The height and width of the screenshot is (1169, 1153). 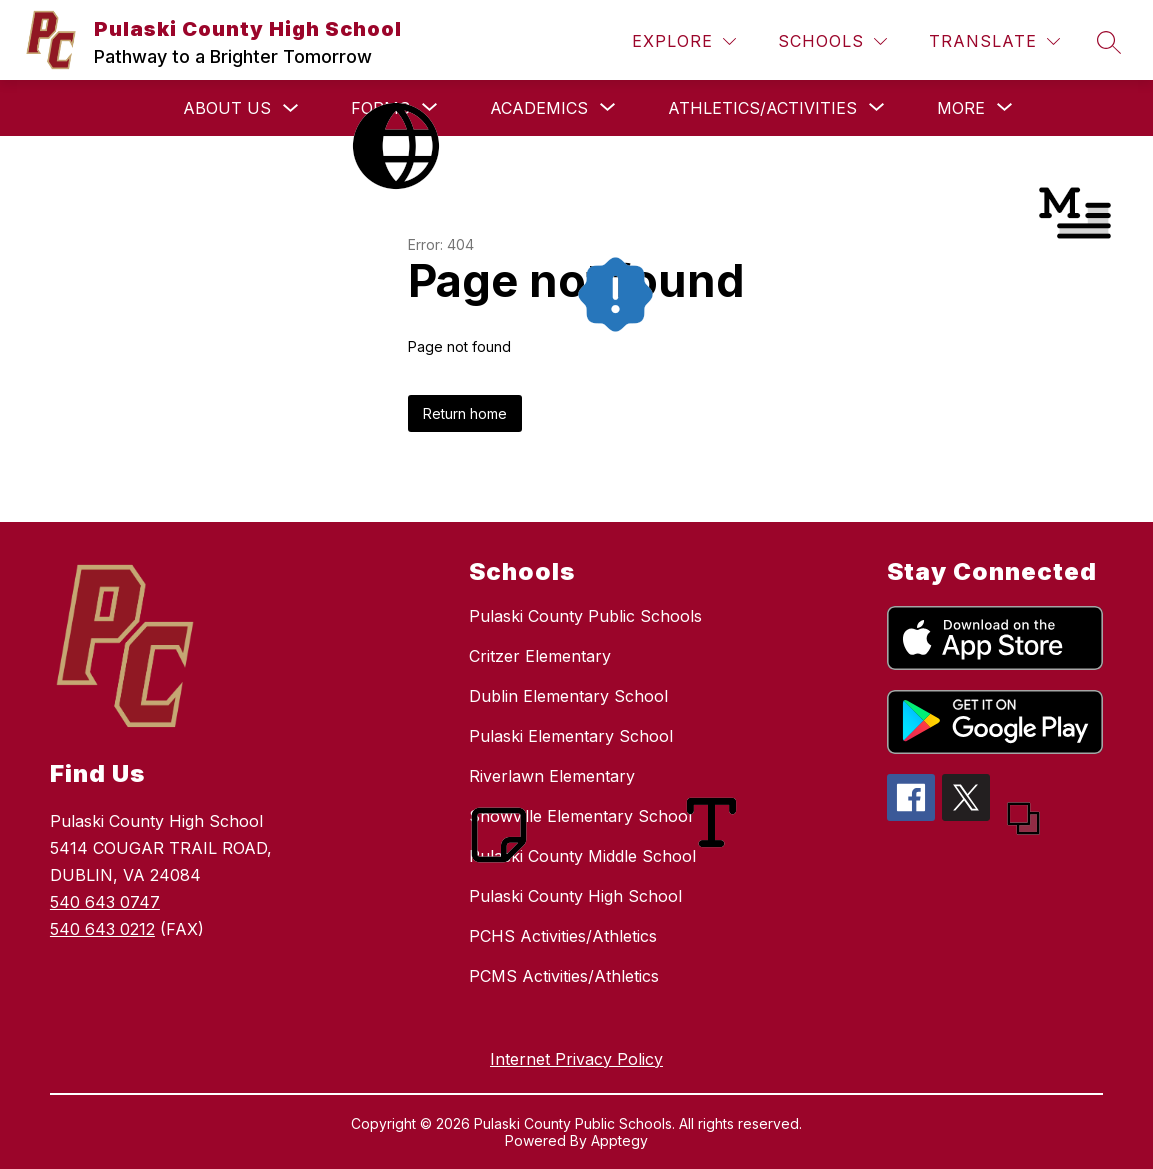 What do you see at coordinates (1075, 213) in the screenshot?
I see `read article on medium` at bounding box center [1075, 213].